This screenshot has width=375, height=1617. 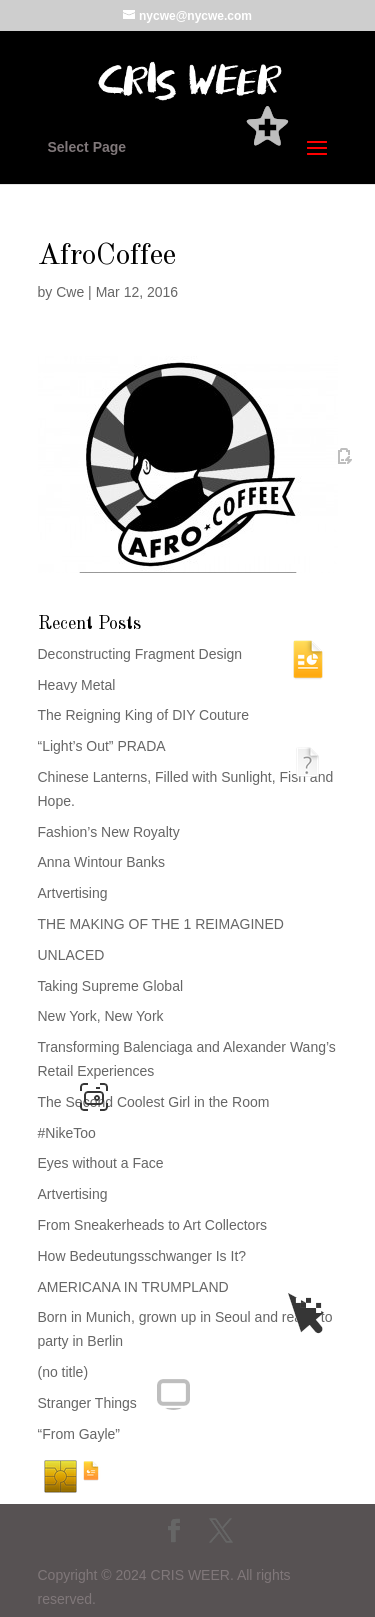 I want to click on access remote desktop connections, so click(x=306, y=1313).